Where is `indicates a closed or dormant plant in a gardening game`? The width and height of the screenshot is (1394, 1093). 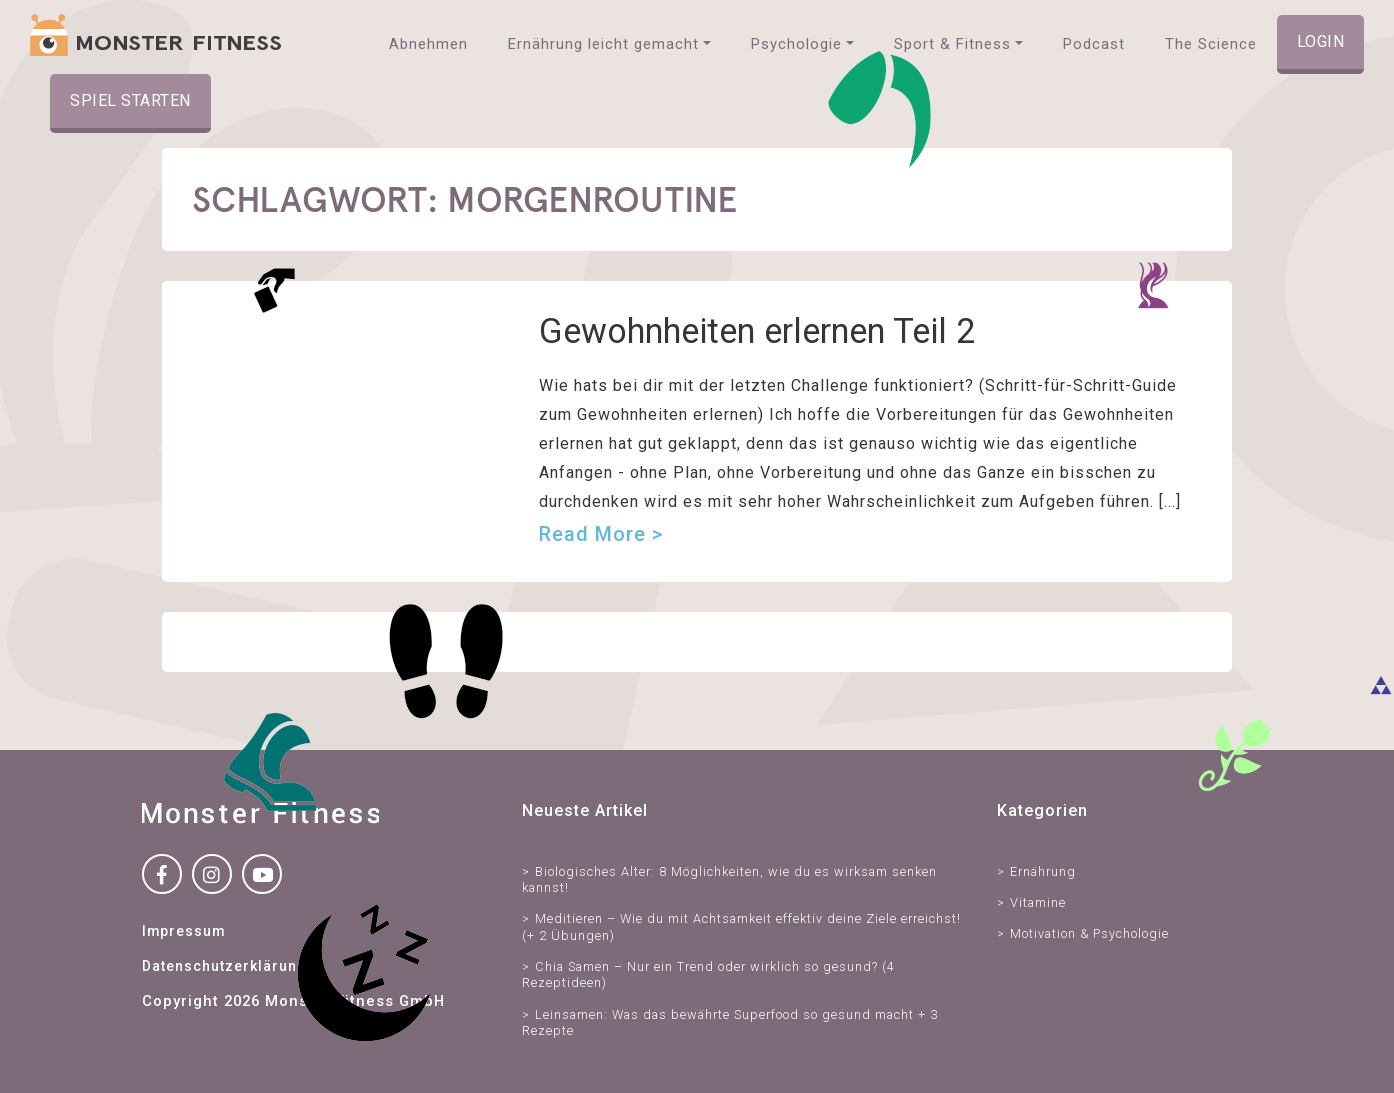
indicates a closed or dormant plant in a gardening game is located at coordinates (1235, 756).